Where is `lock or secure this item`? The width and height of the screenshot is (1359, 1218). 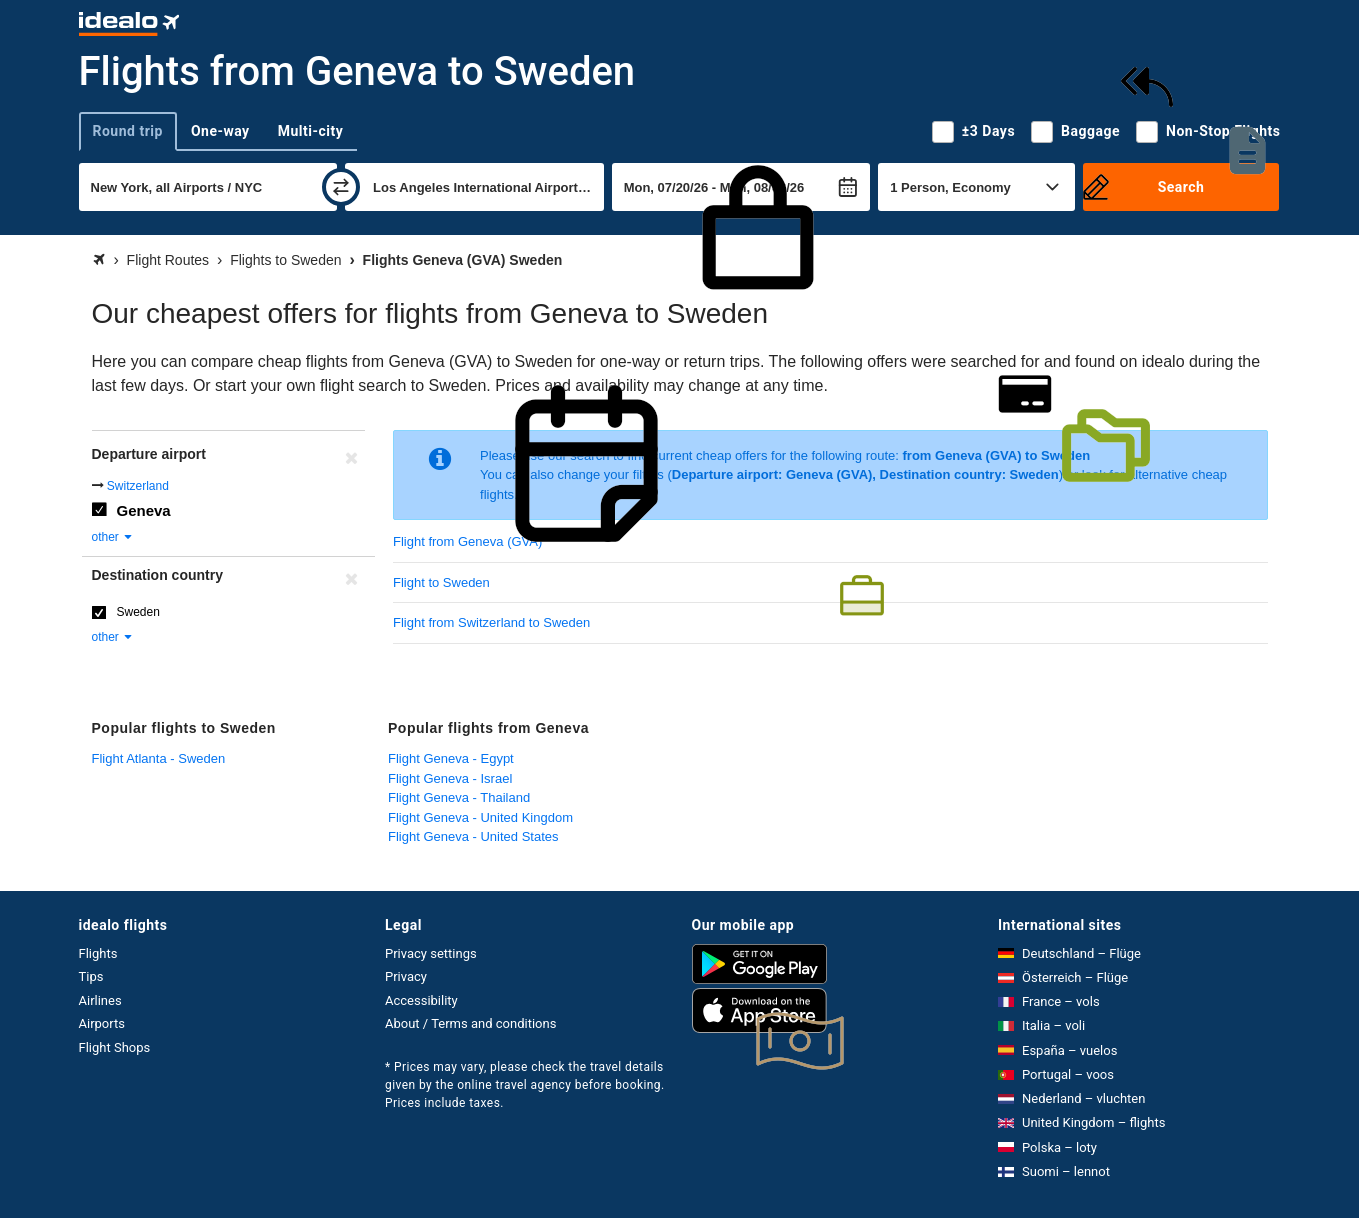
lock or secure this item is located at coordinates (758, 234).